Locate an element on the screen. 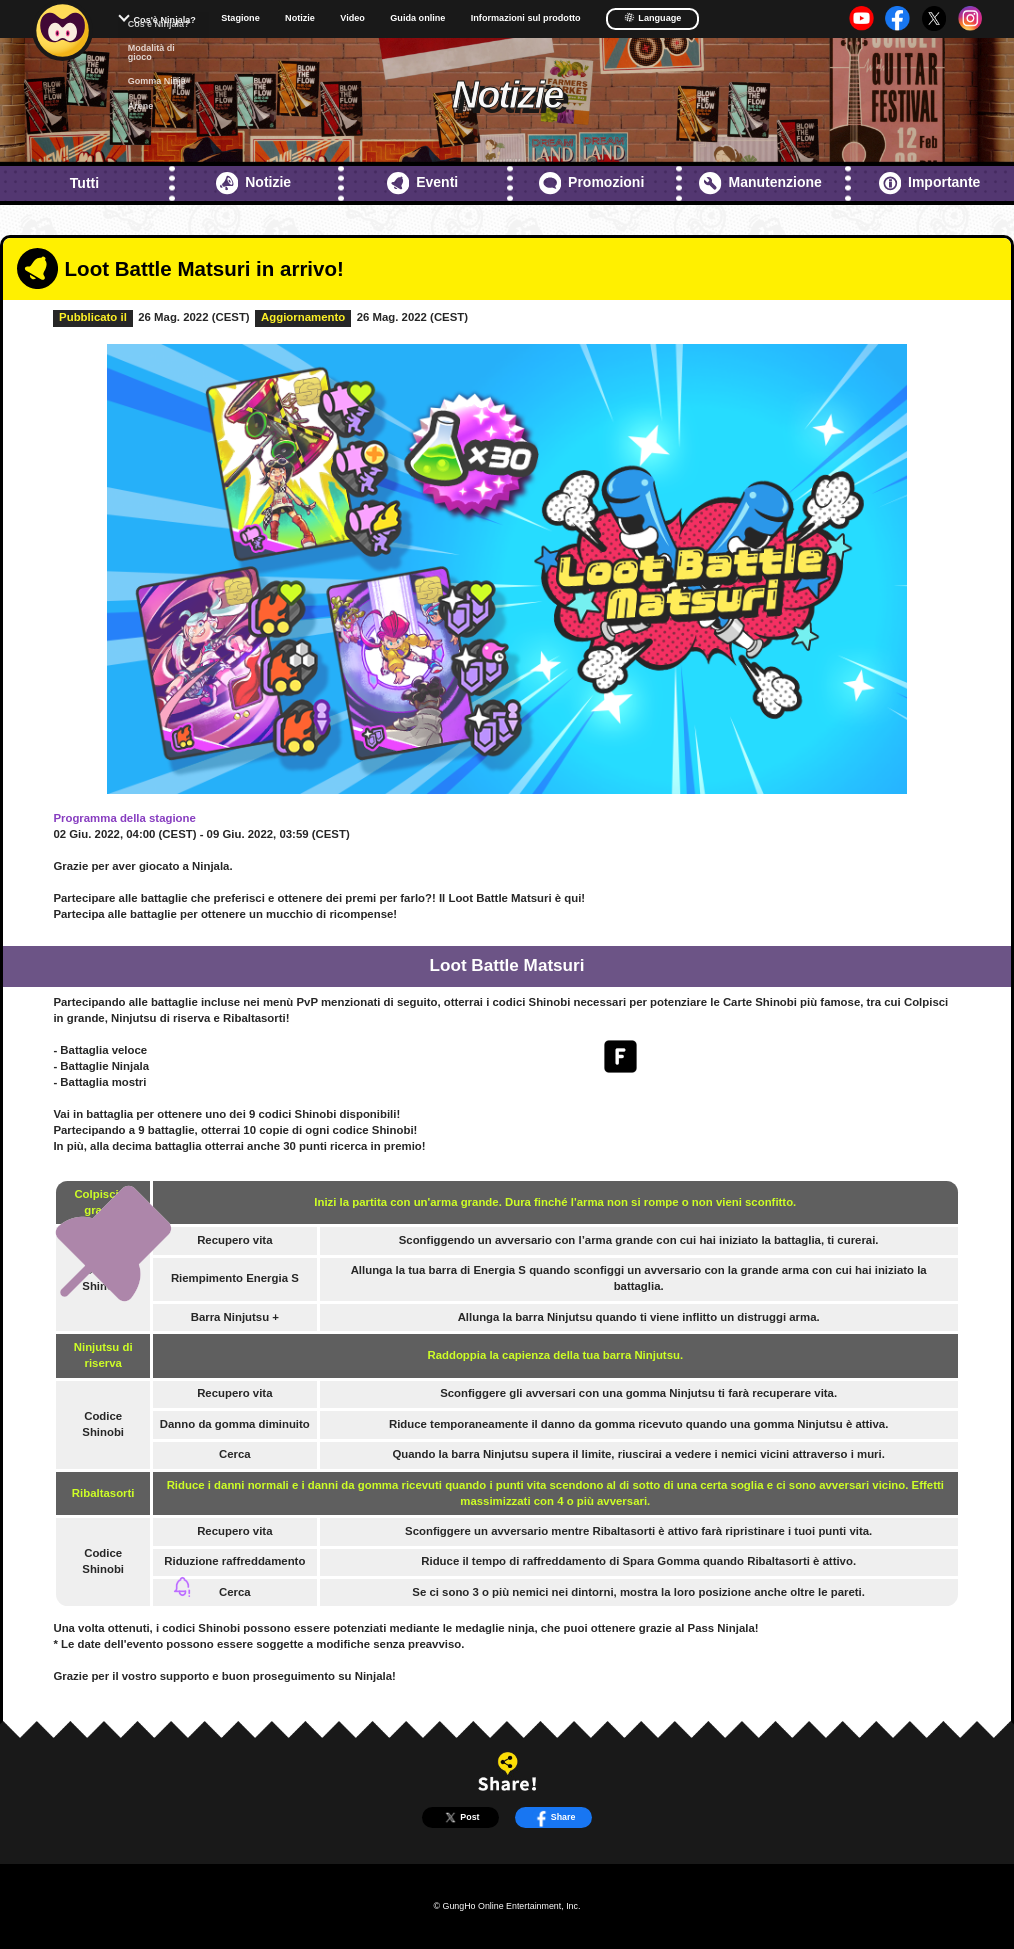 Image resolution: width=1014 pixels, height=1949 pixels. pin an item to keep it visible is located at coordinates (109, 1248).